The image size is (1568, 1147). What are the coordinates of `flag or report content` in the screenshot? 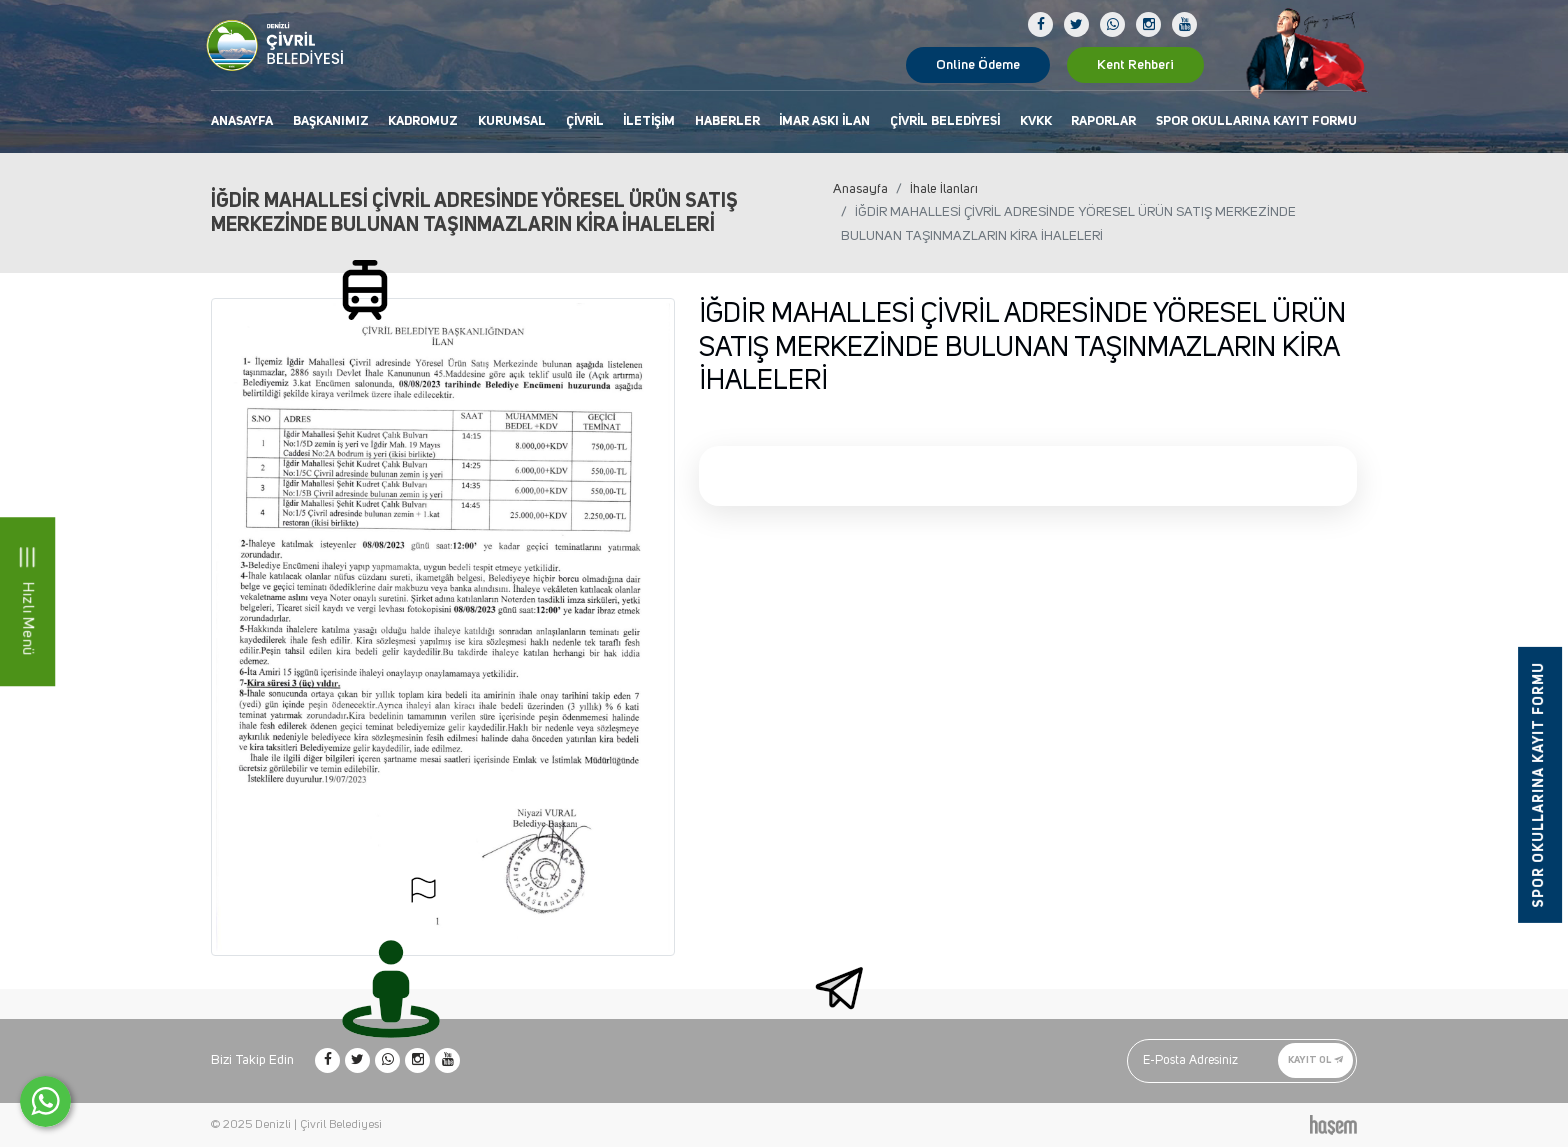 It's located at (422, 889).